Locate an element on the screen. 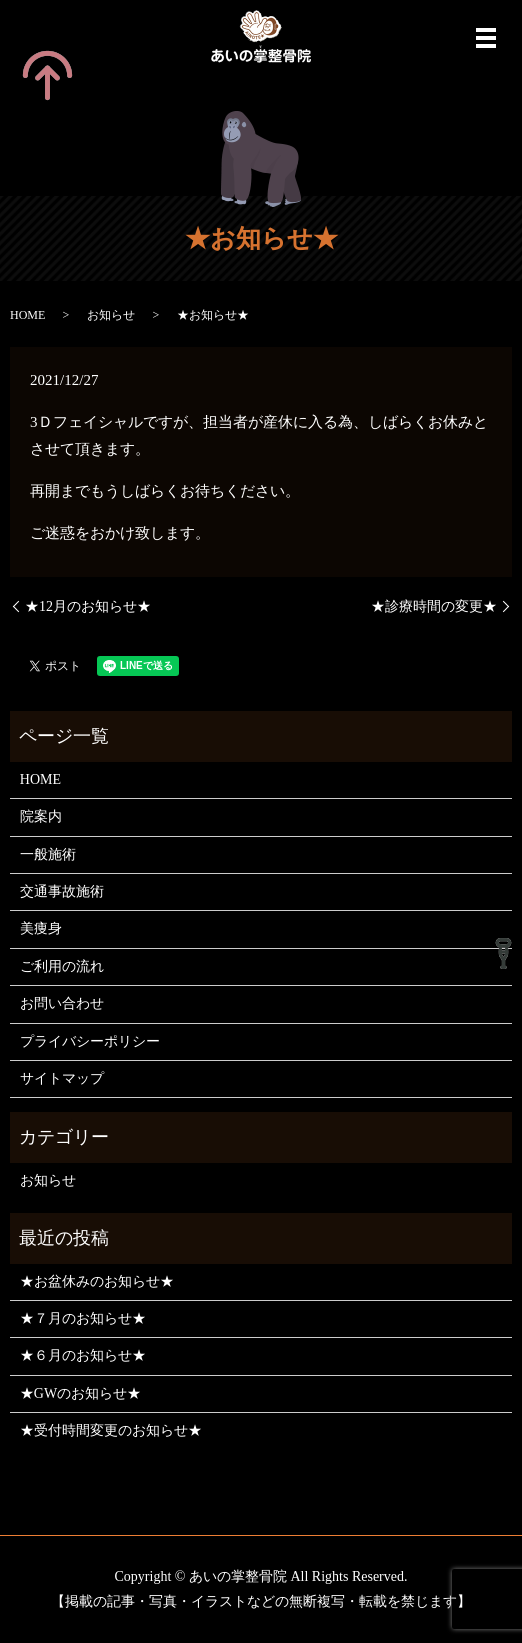 This screenshot has width=522, height=1643. indicates accessibility or mobility assistance options is located at coordinates (503, 953).